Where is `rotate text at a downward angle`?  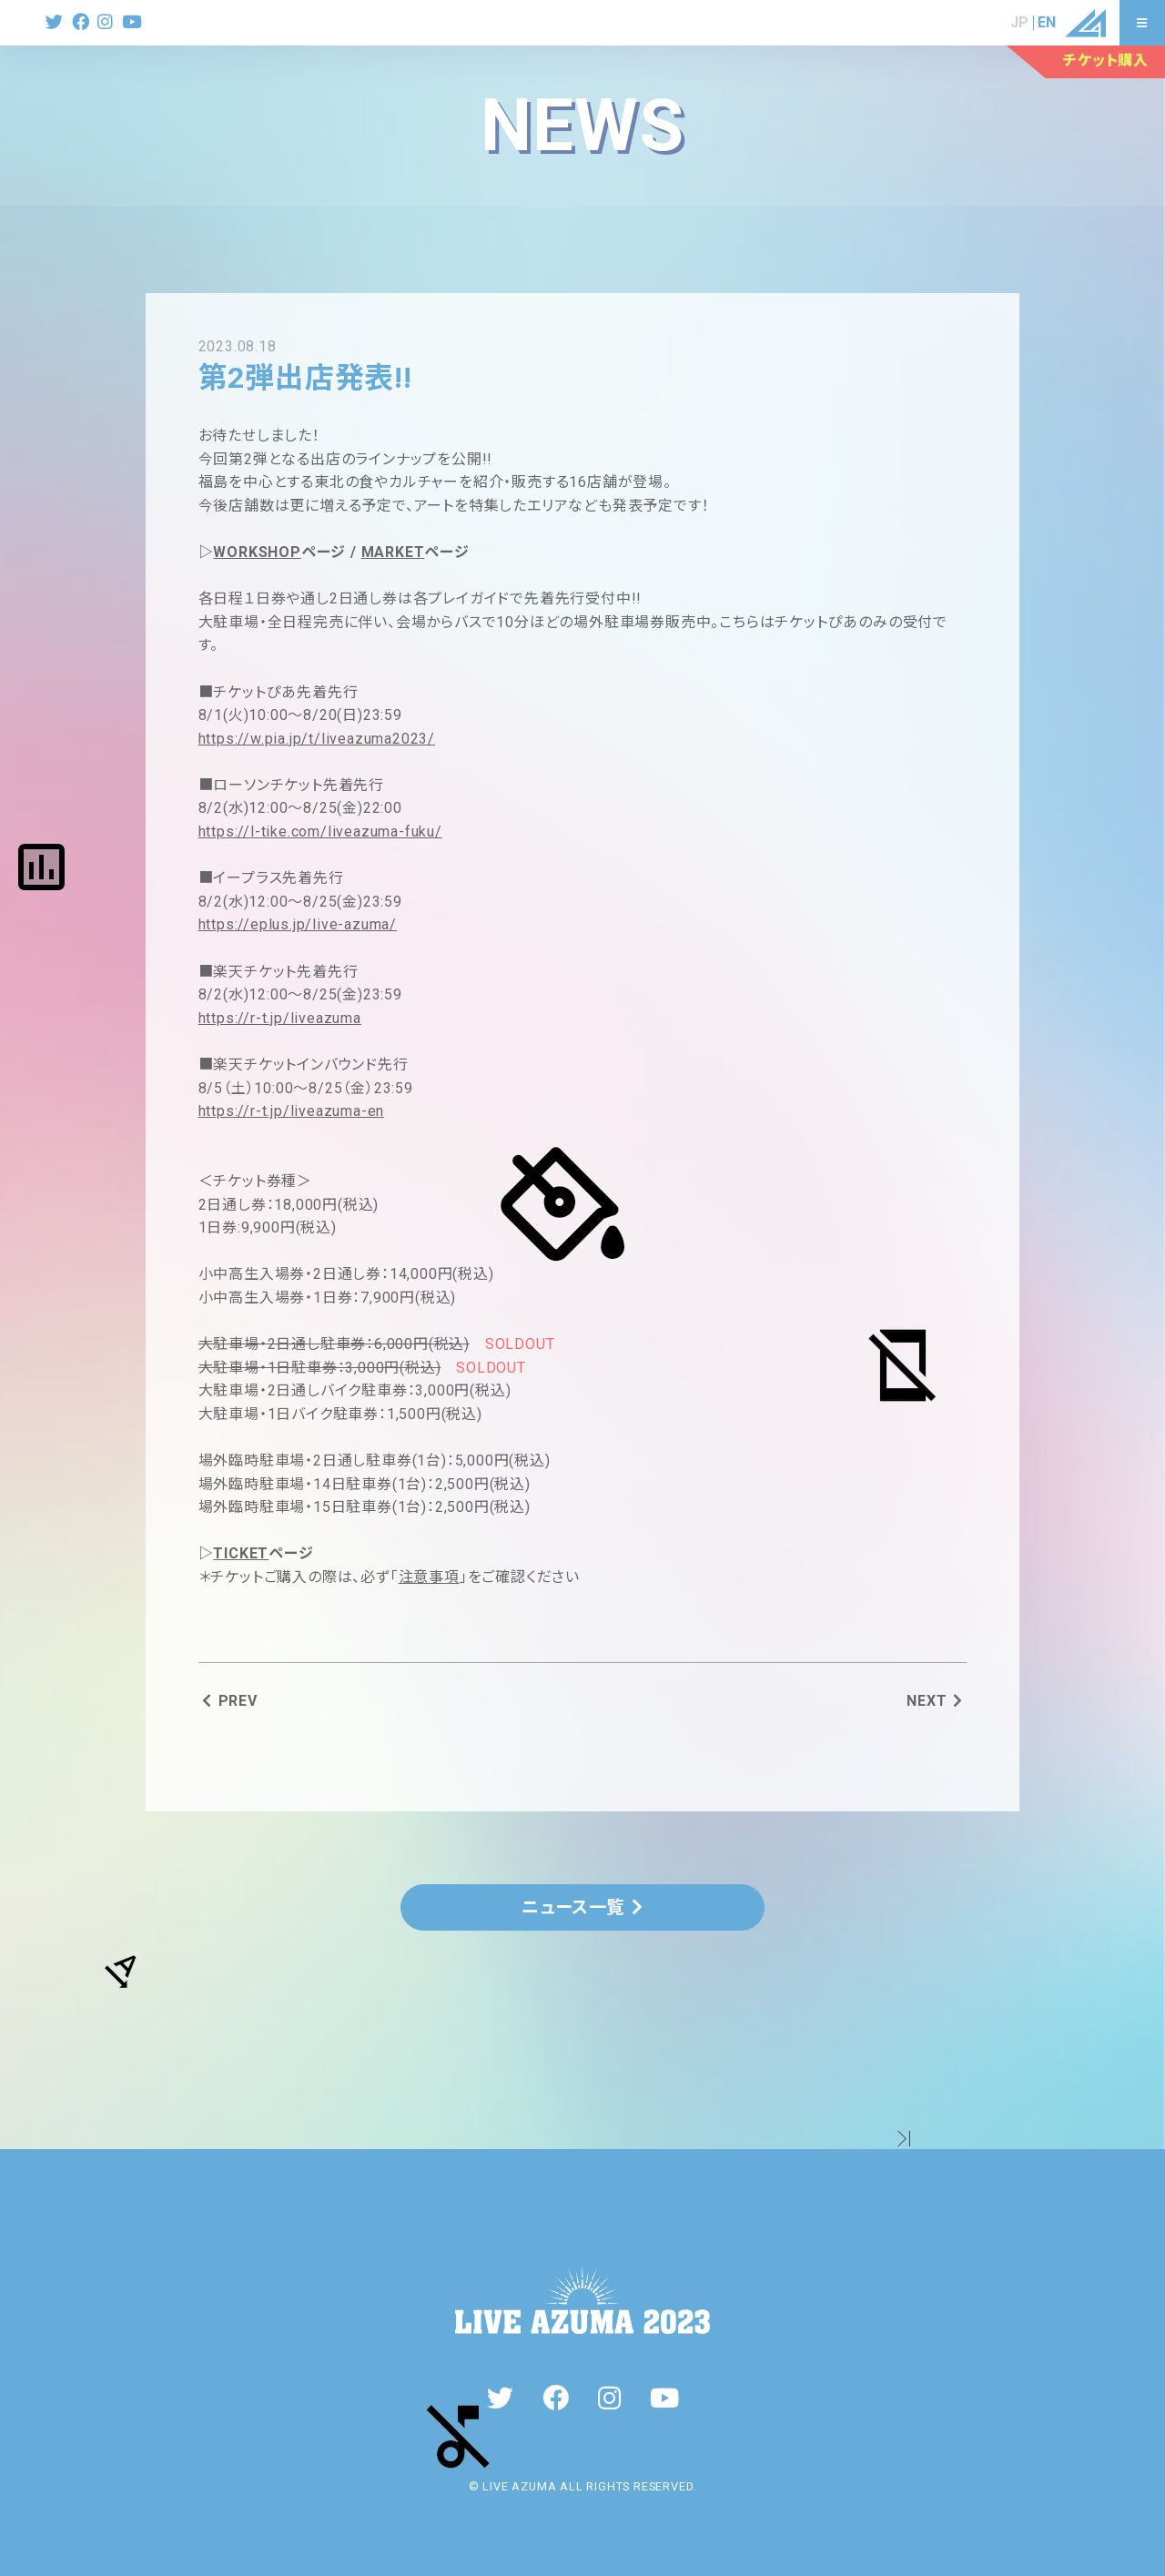 rotate text at a downward angle is located at coordinates (121, 1971).